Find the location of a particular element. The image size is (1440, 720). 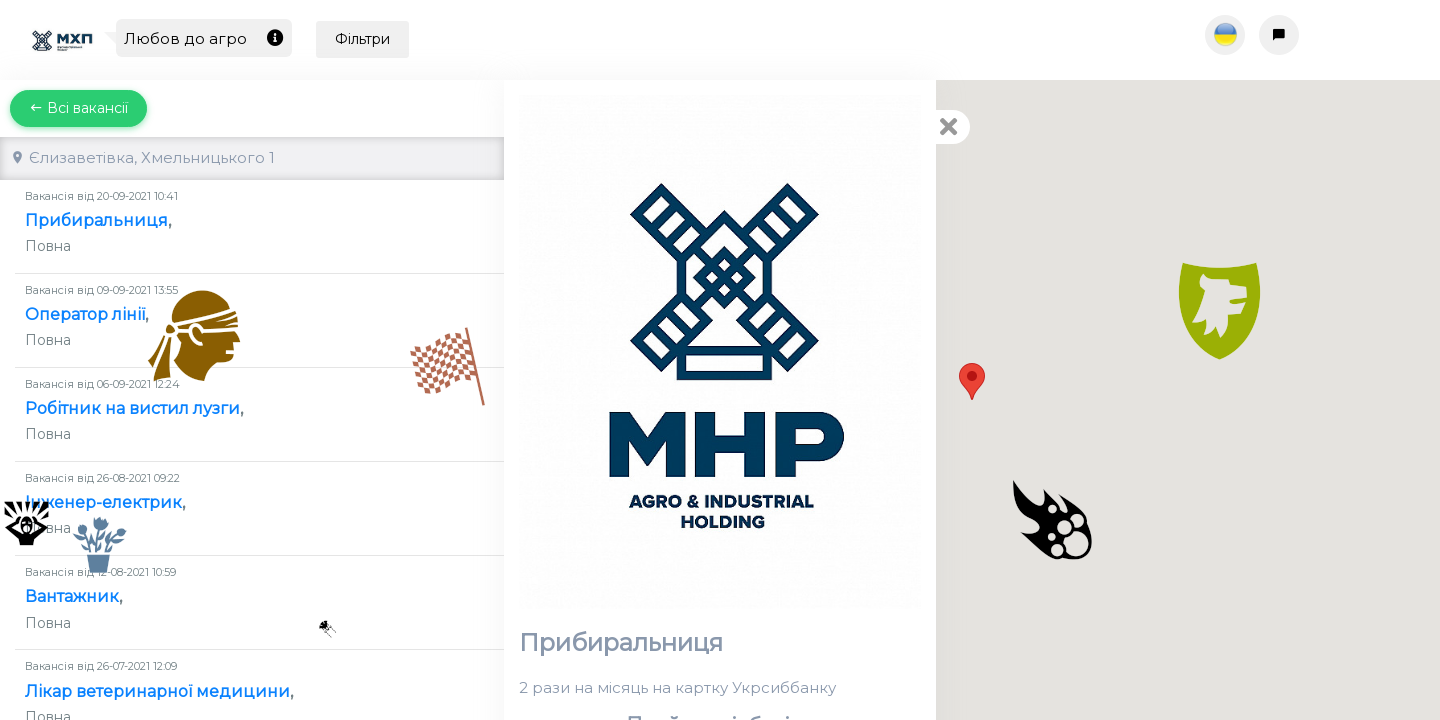

select griffin house or faction emblem is located at coordinates (1219, 309).